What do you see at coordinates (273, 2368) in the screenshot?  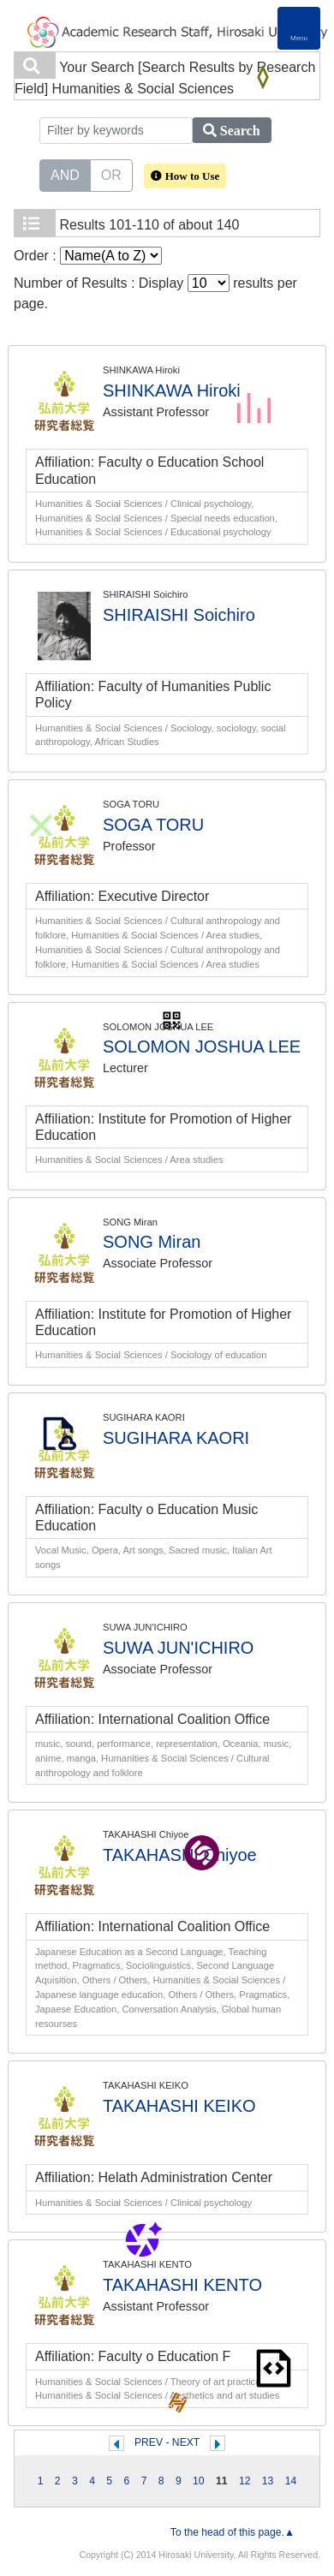 I see `view source code file` at bounding box center [273, 2368].